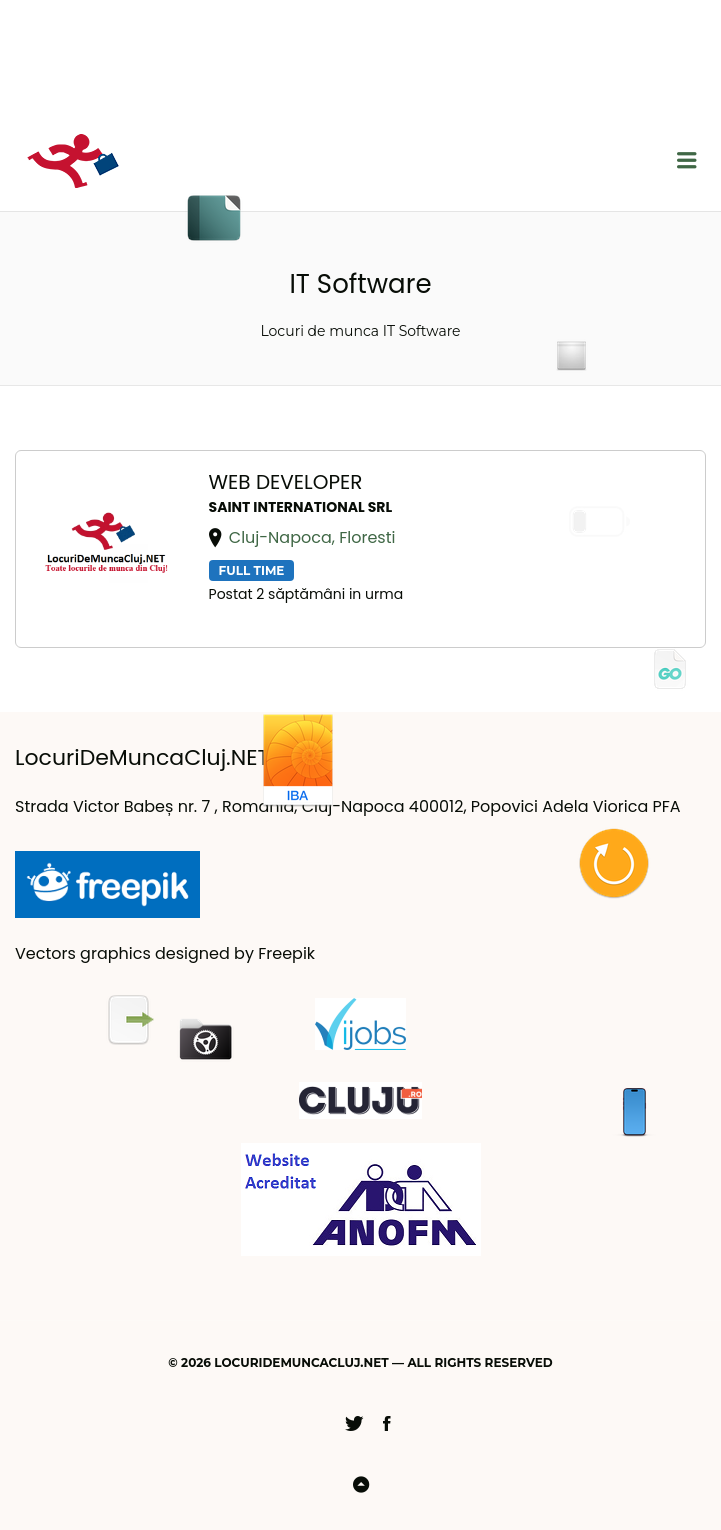  What do you see at coordinates (614, 863) in the screenshot?
I see `reboot or restart the system` at bounding box center [614, 863].